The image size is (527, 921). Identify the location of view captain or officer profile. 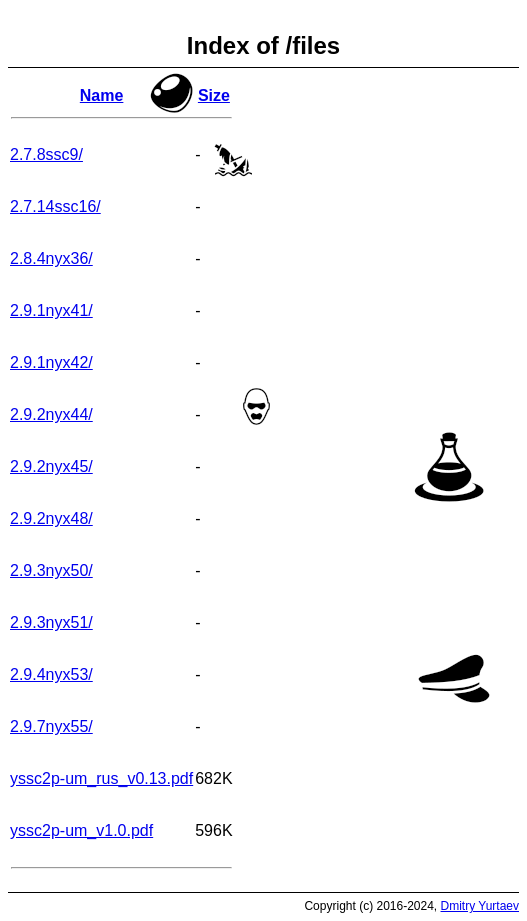
(454, 681).